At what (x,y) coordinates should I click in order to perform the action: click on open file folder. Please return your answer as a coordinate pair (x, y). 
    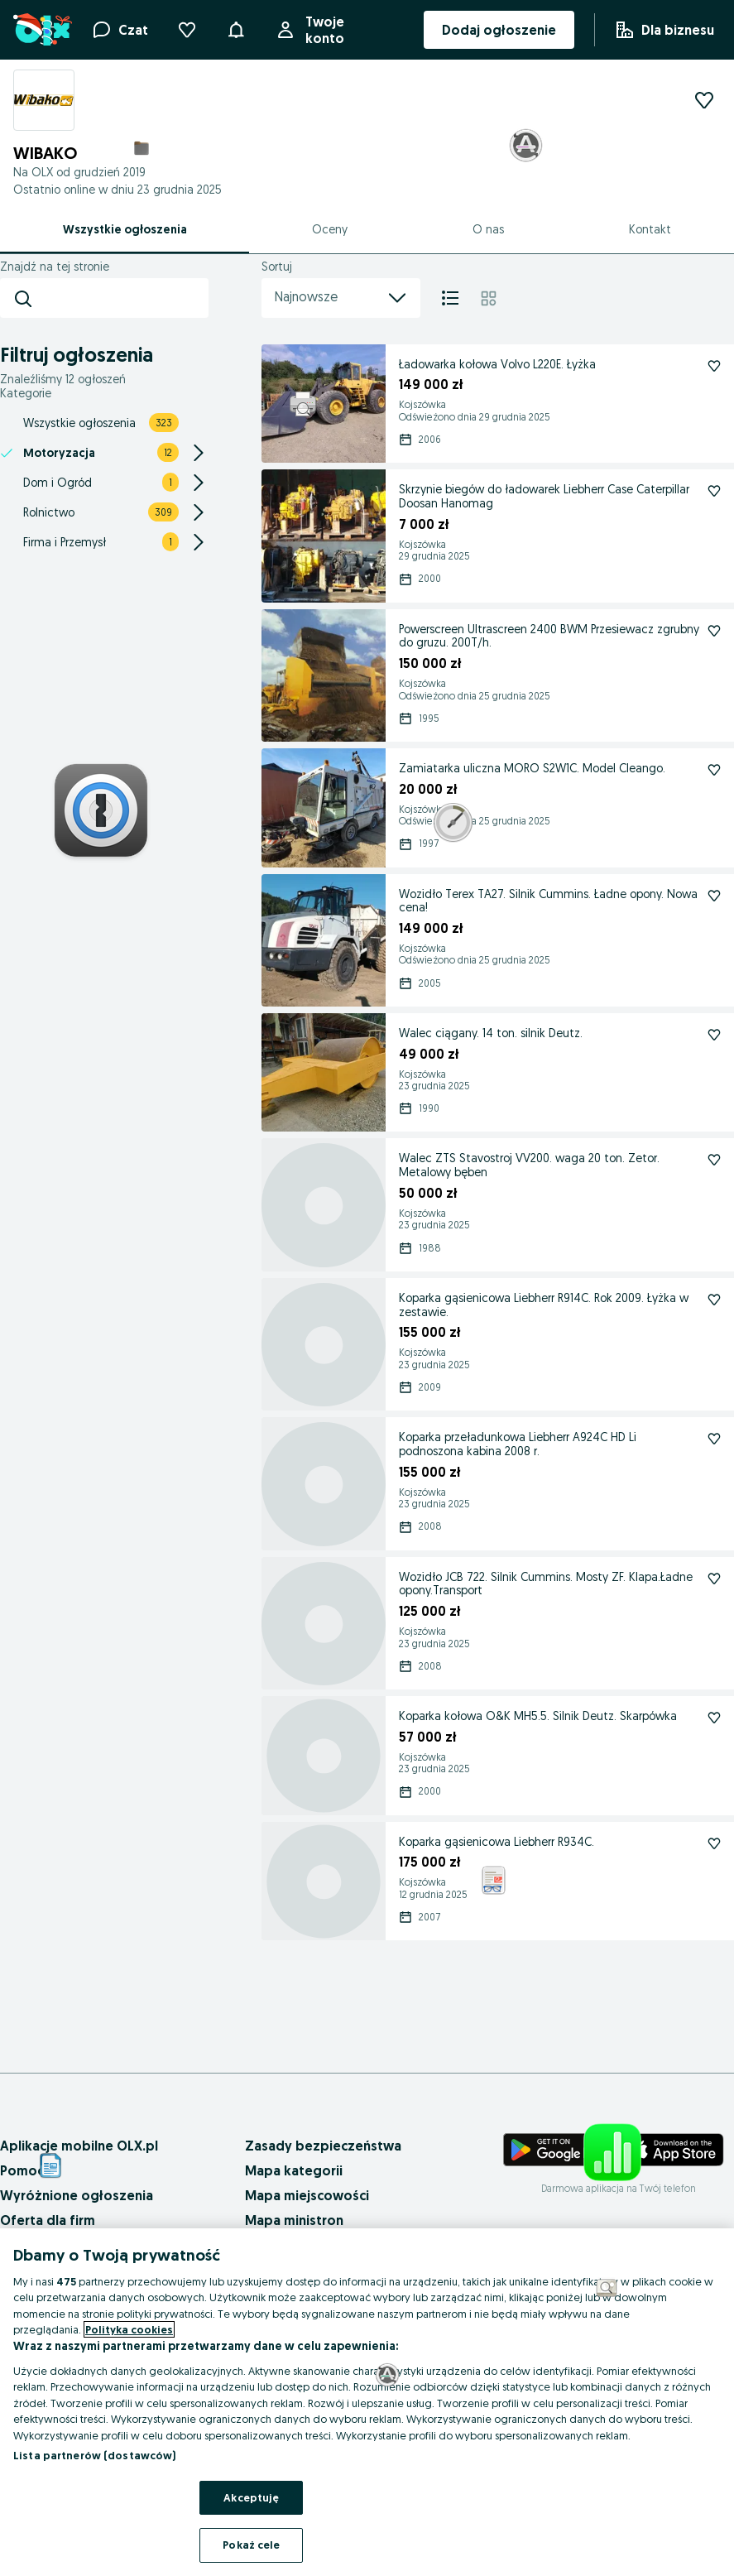
    Looking at the image, I should click on (142, 148).